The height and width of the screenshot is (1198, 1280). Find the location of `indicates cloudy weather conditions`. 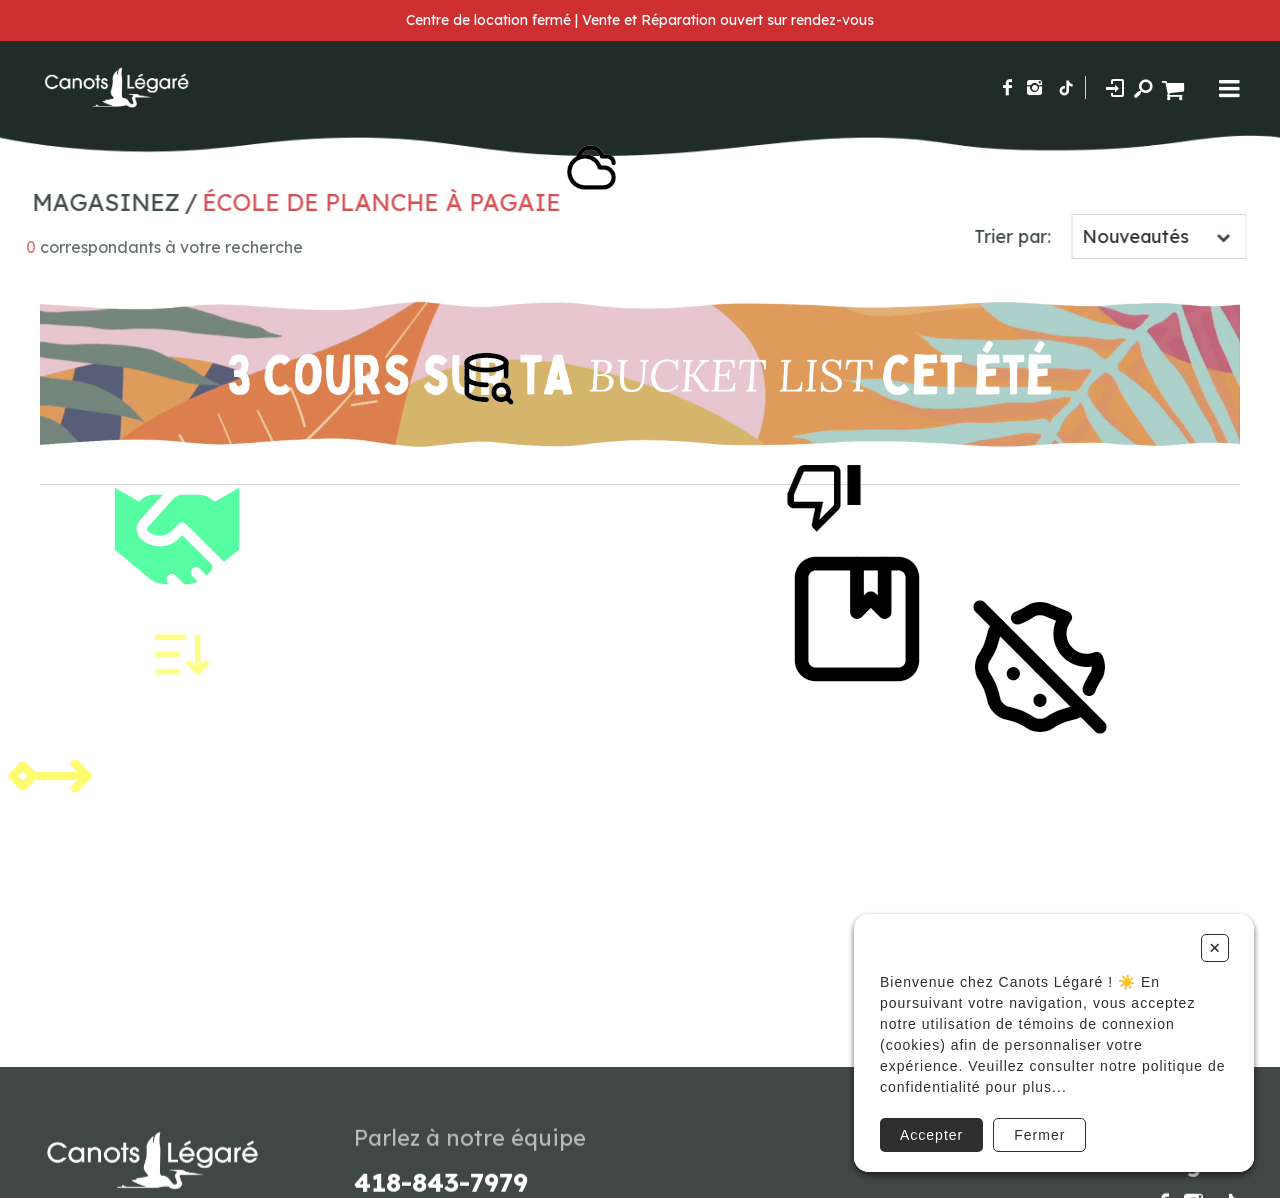

indicates cloudy weather conditions is located at coordinates (591, 167).